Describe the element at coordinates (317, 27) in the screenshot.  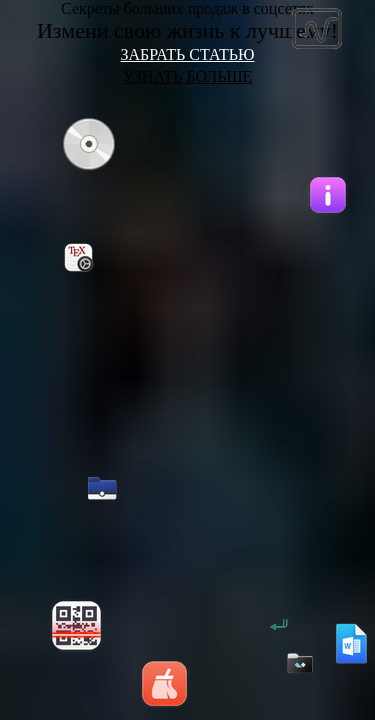
I see `view system resource usage and performance metrics` at that location.